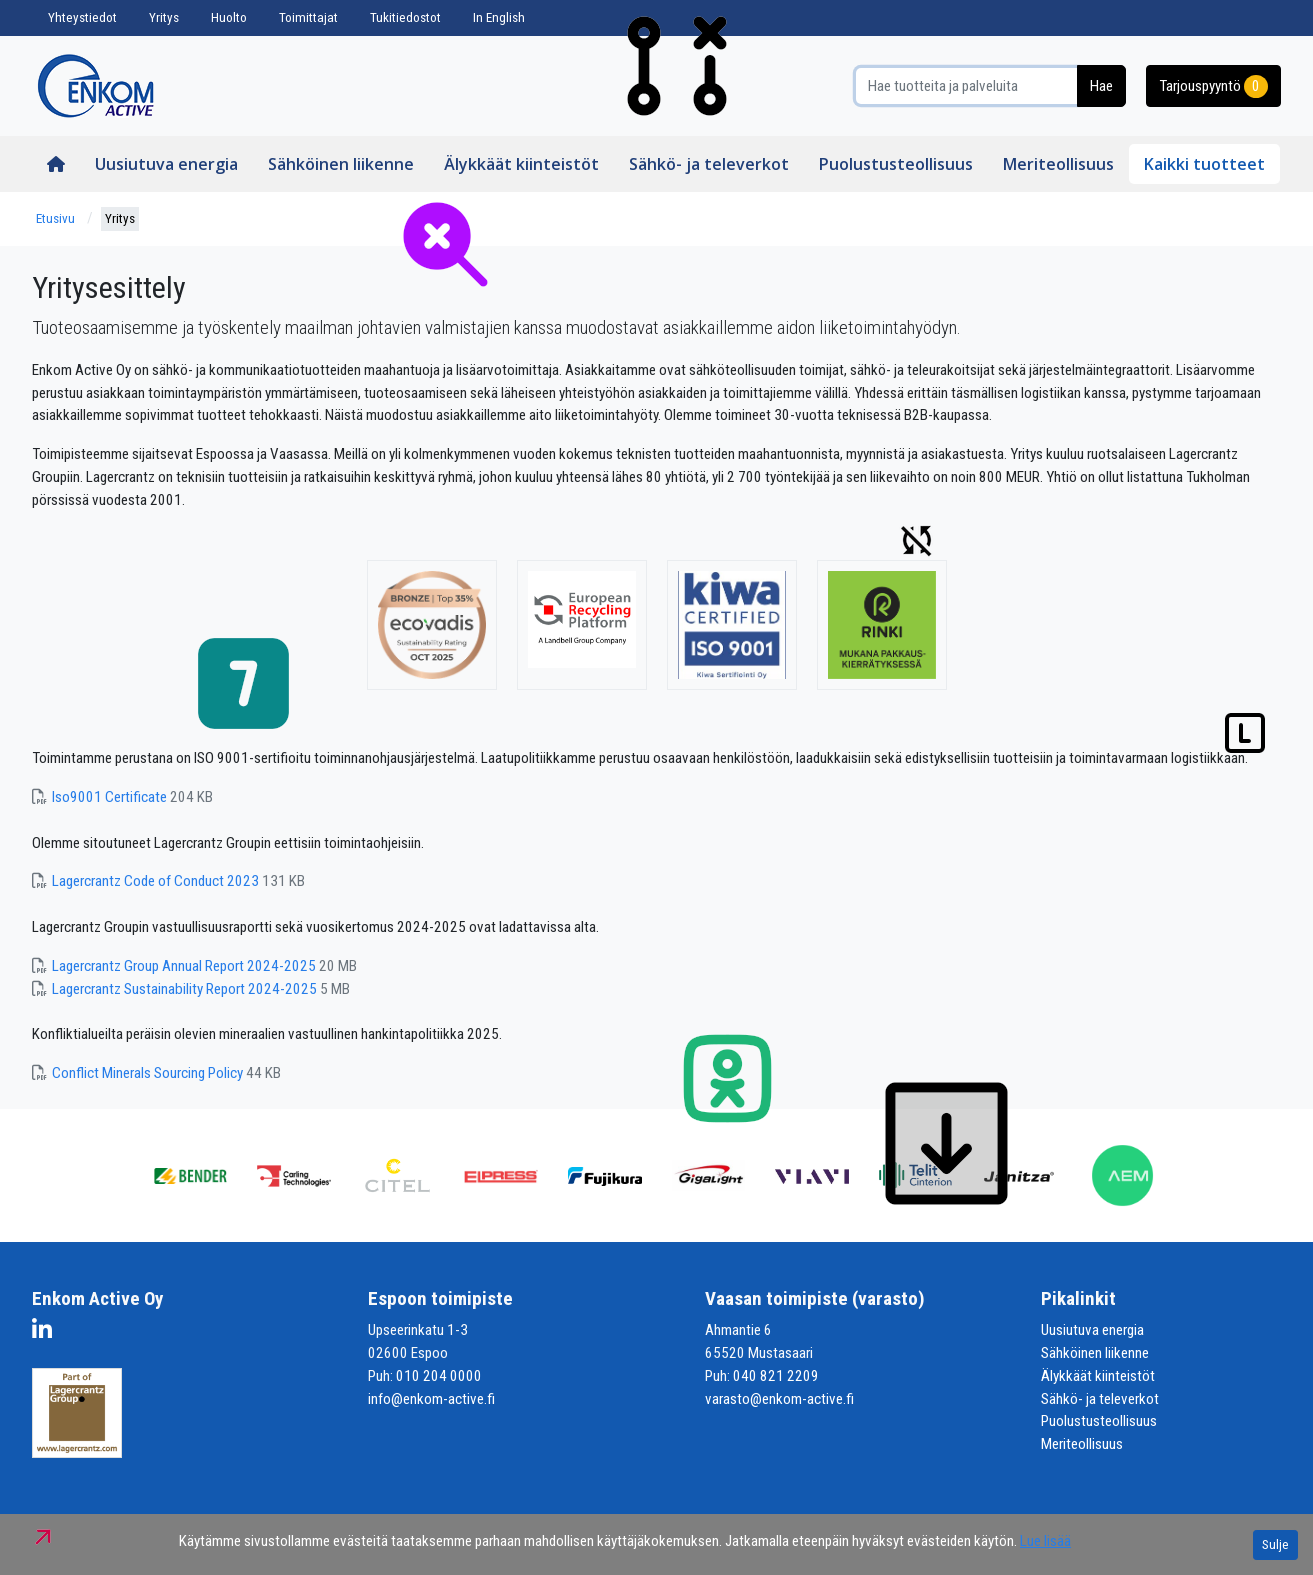 This screenshot has width=1313, height=1575. What do you see at coordinates (946, 1143) in the screenshot?
I see `download file or content` at bounding box center [946, 1143].